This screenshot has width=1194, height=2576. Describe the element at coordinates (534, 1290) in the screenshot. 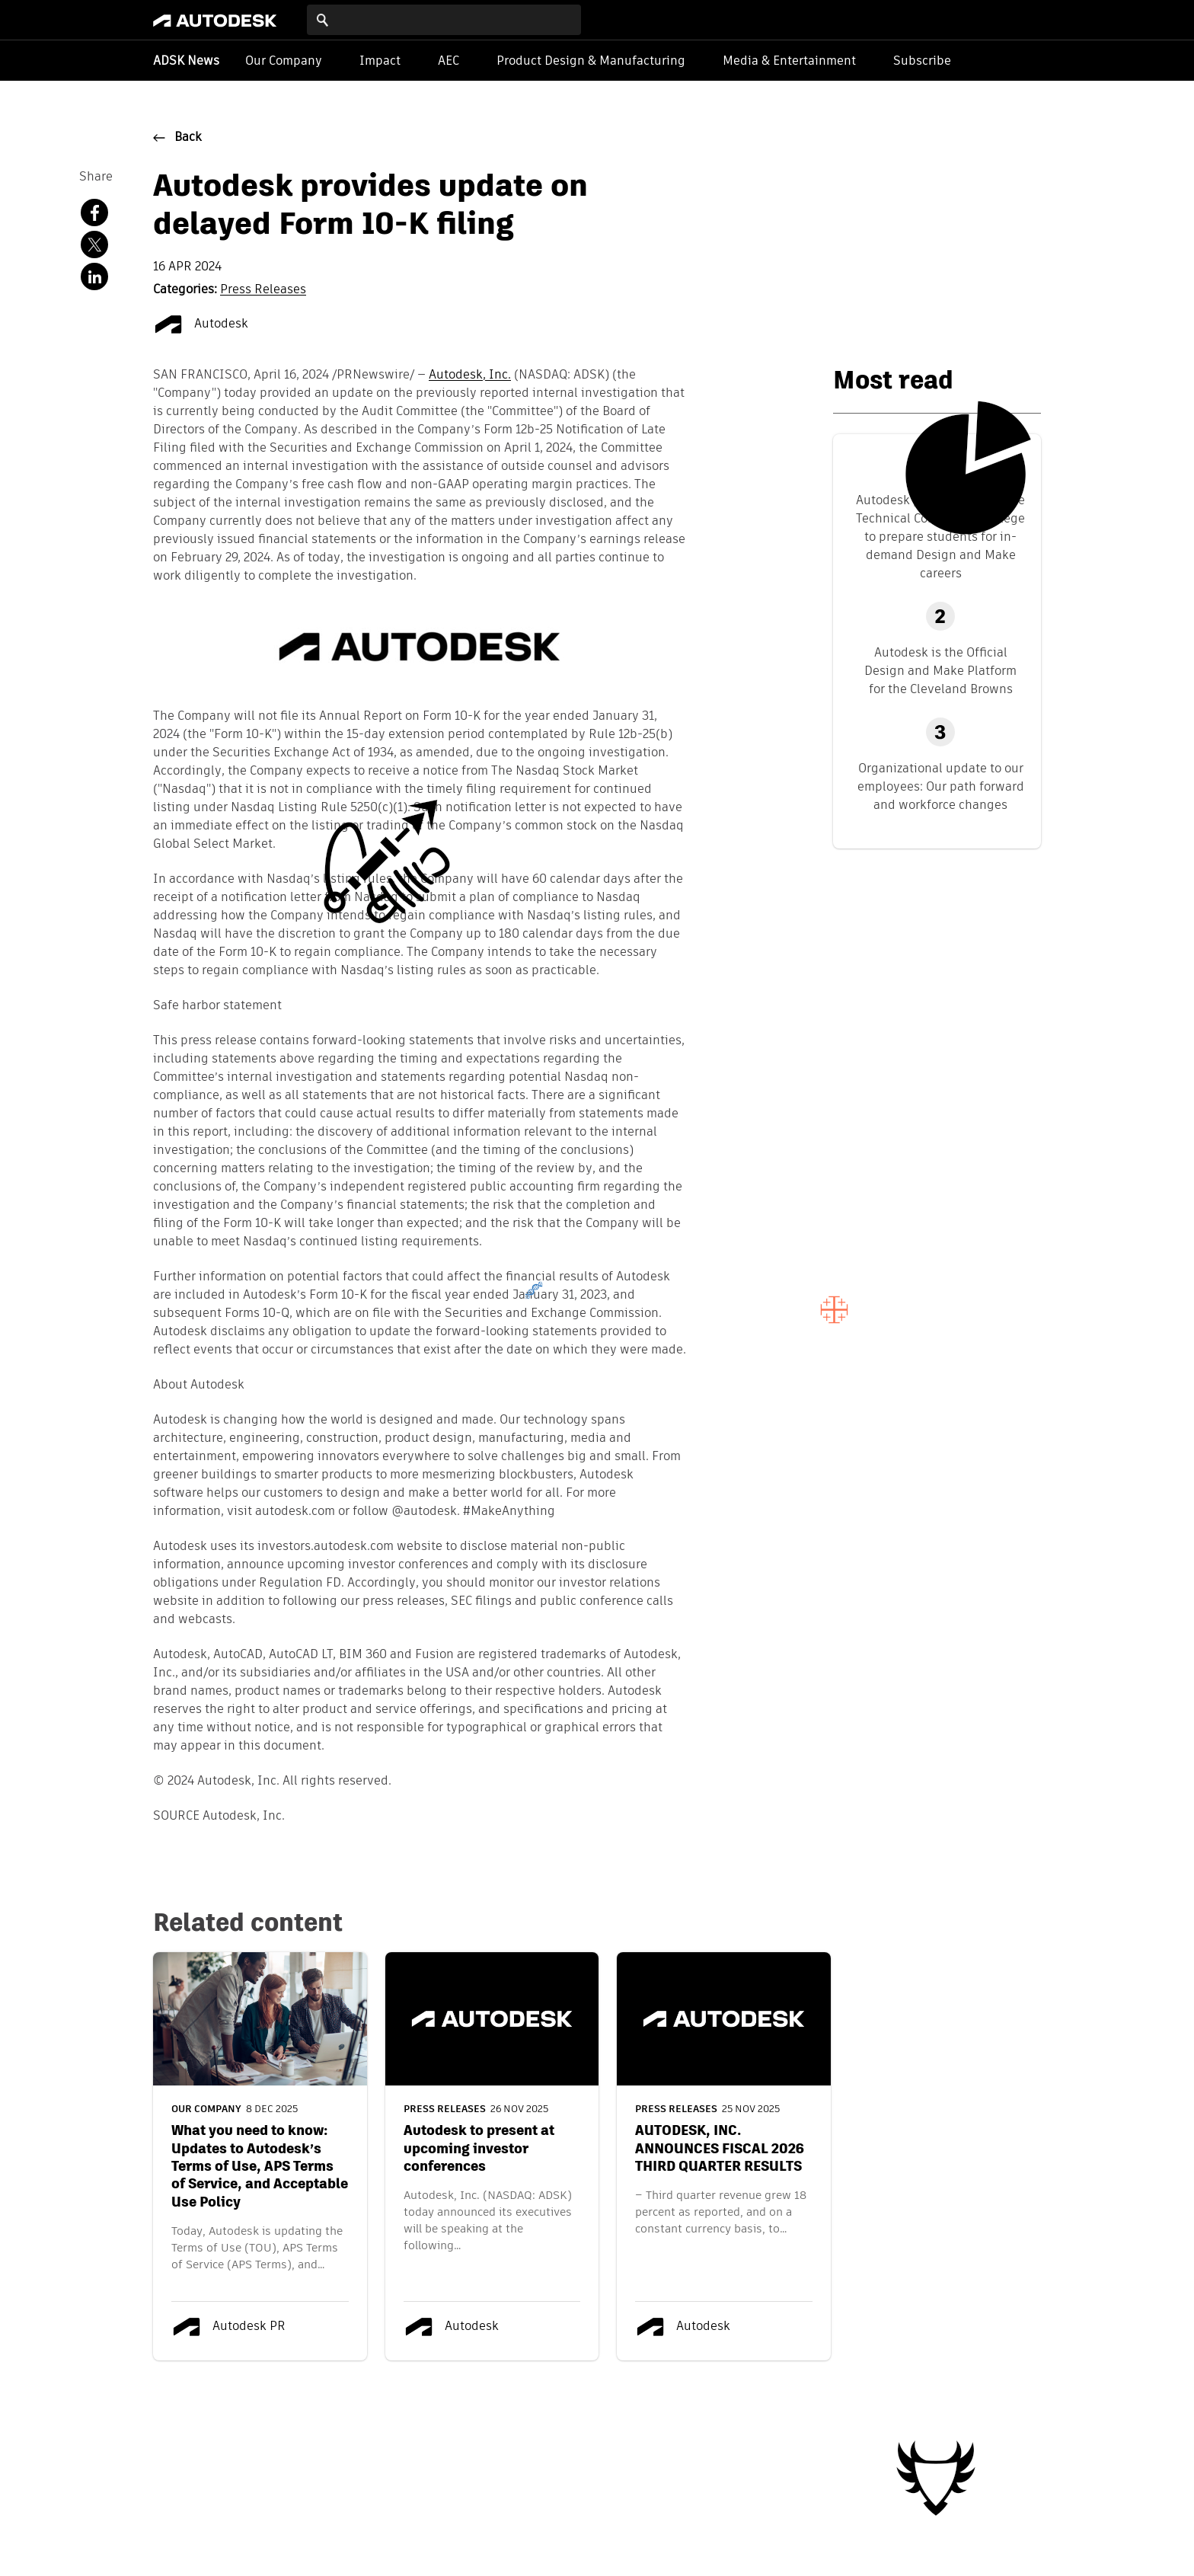

I see `access genetic or DNA-related information` at that location.